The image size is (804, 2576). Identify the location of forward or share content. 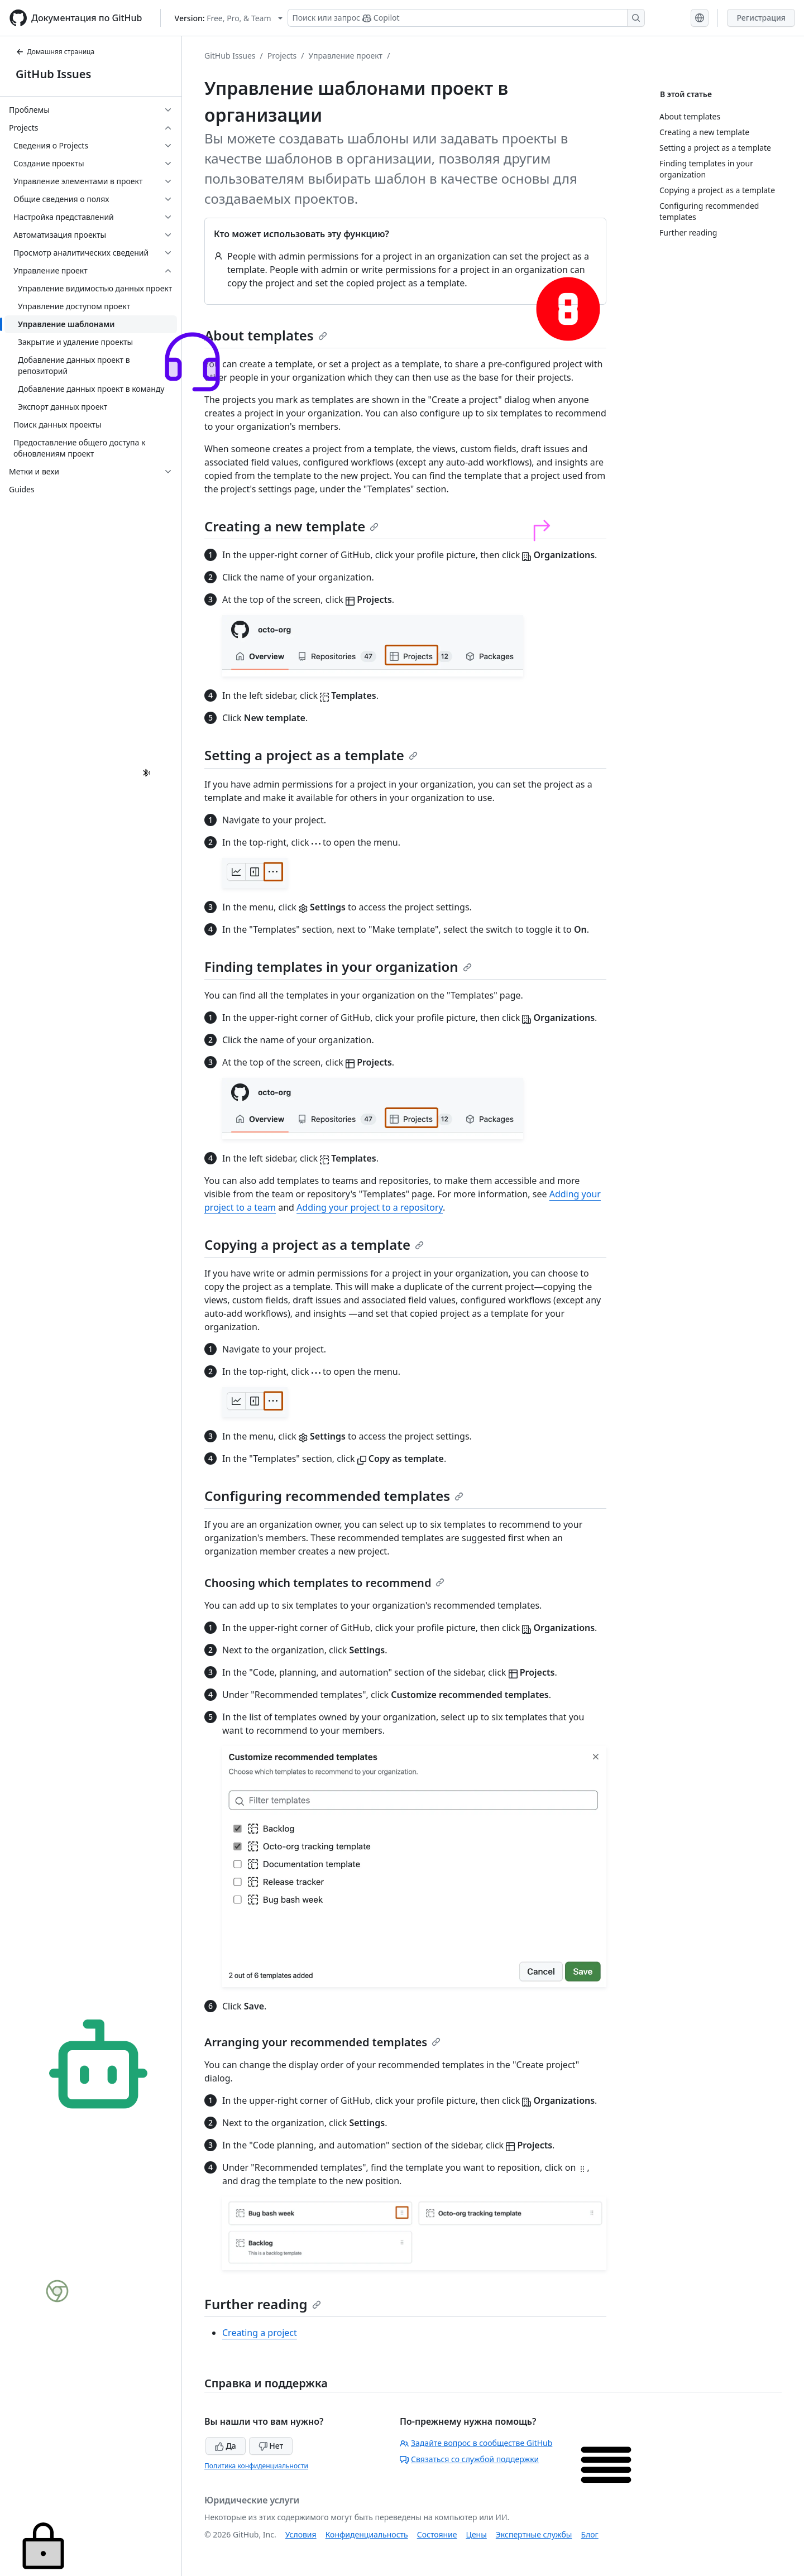
(540, 530).